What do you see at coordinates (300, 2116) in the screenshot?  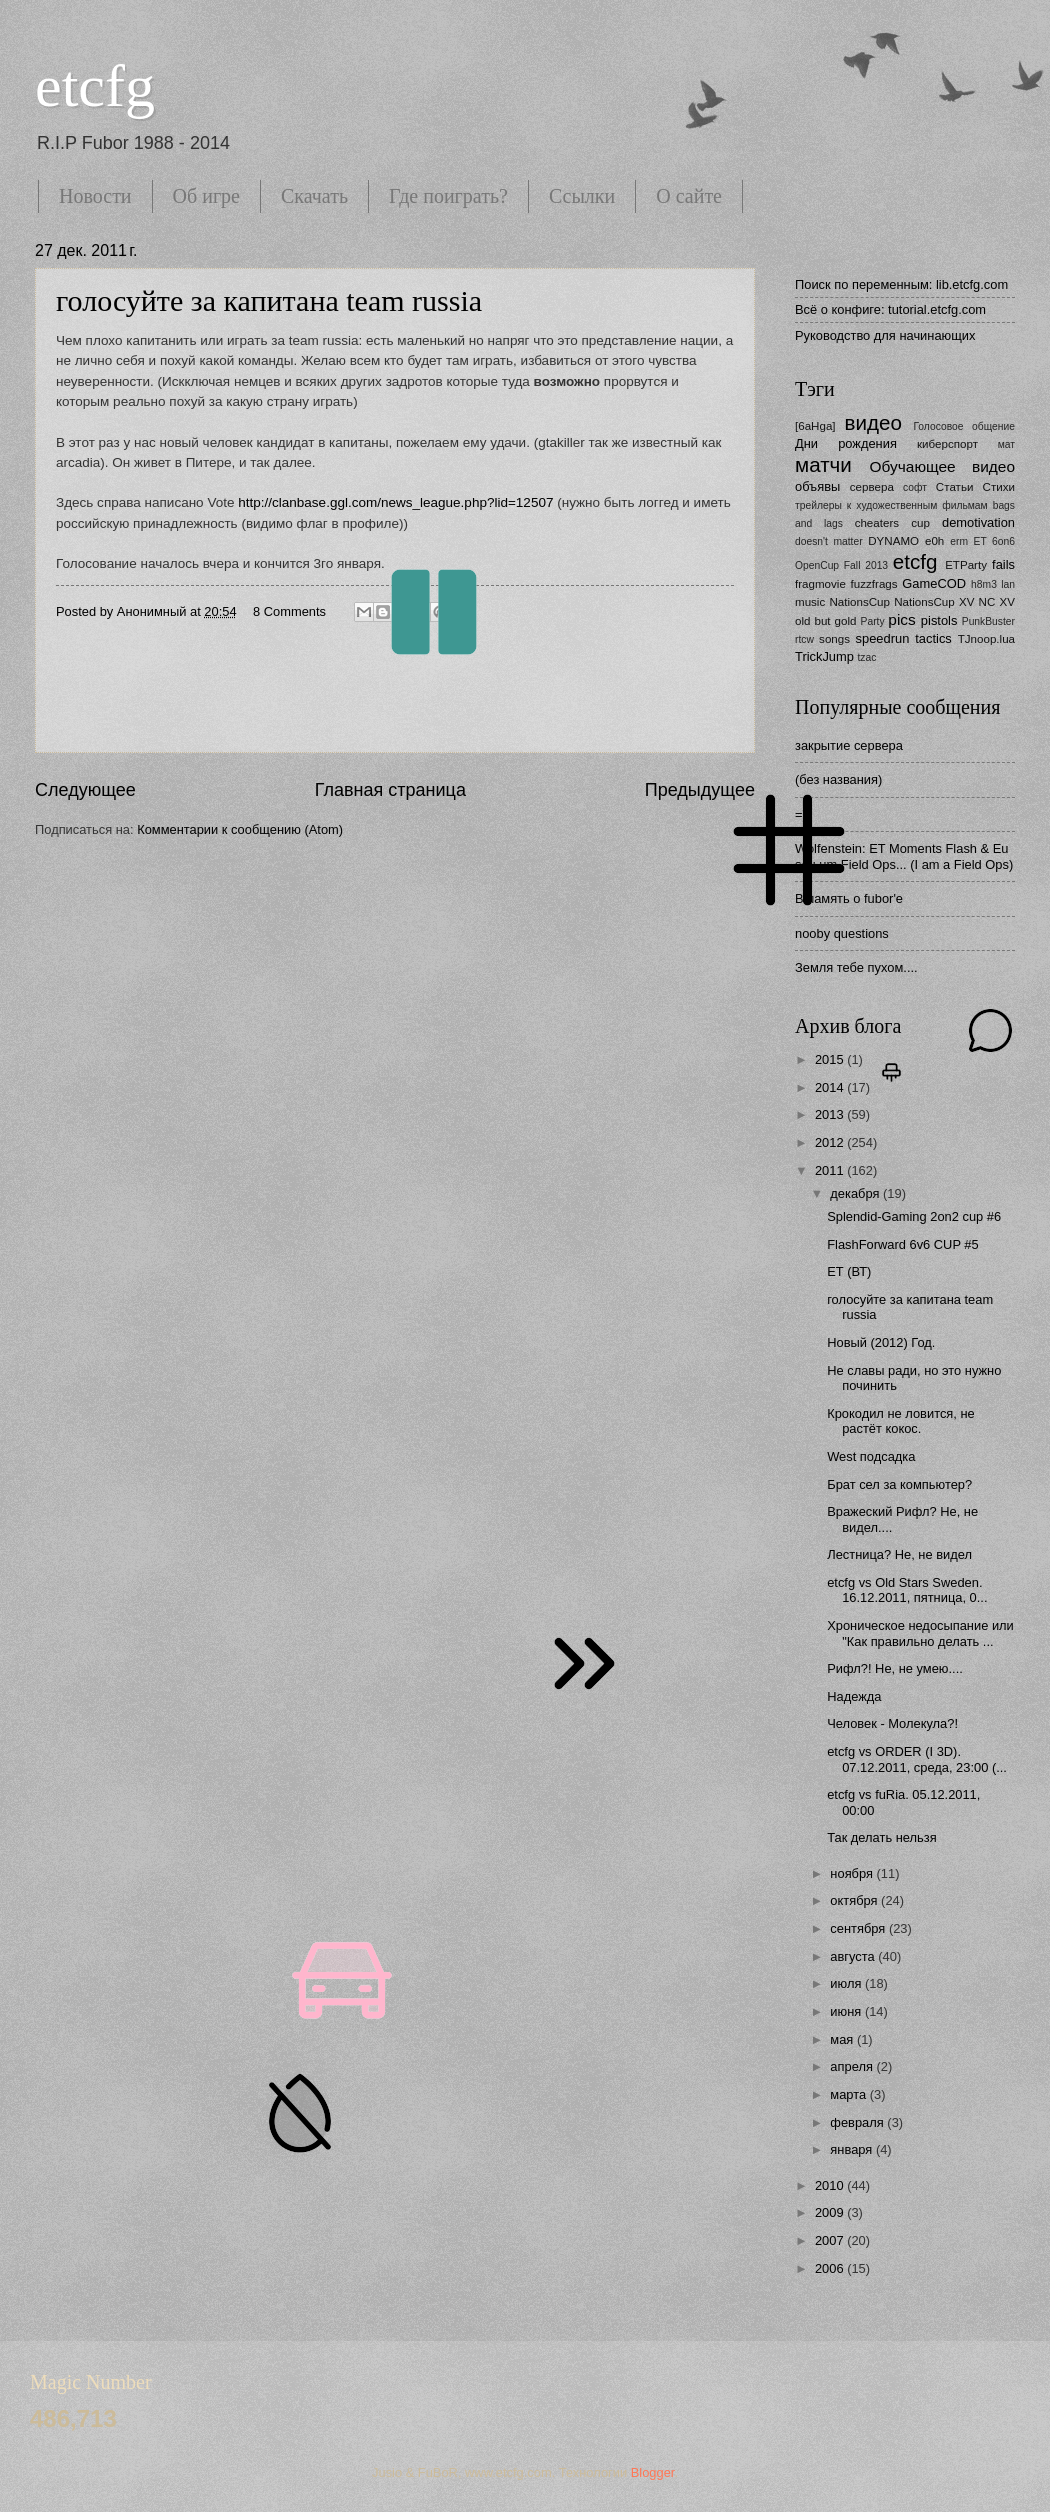 I see `disable water or liquid detection` at bounding box center [300, 2116].